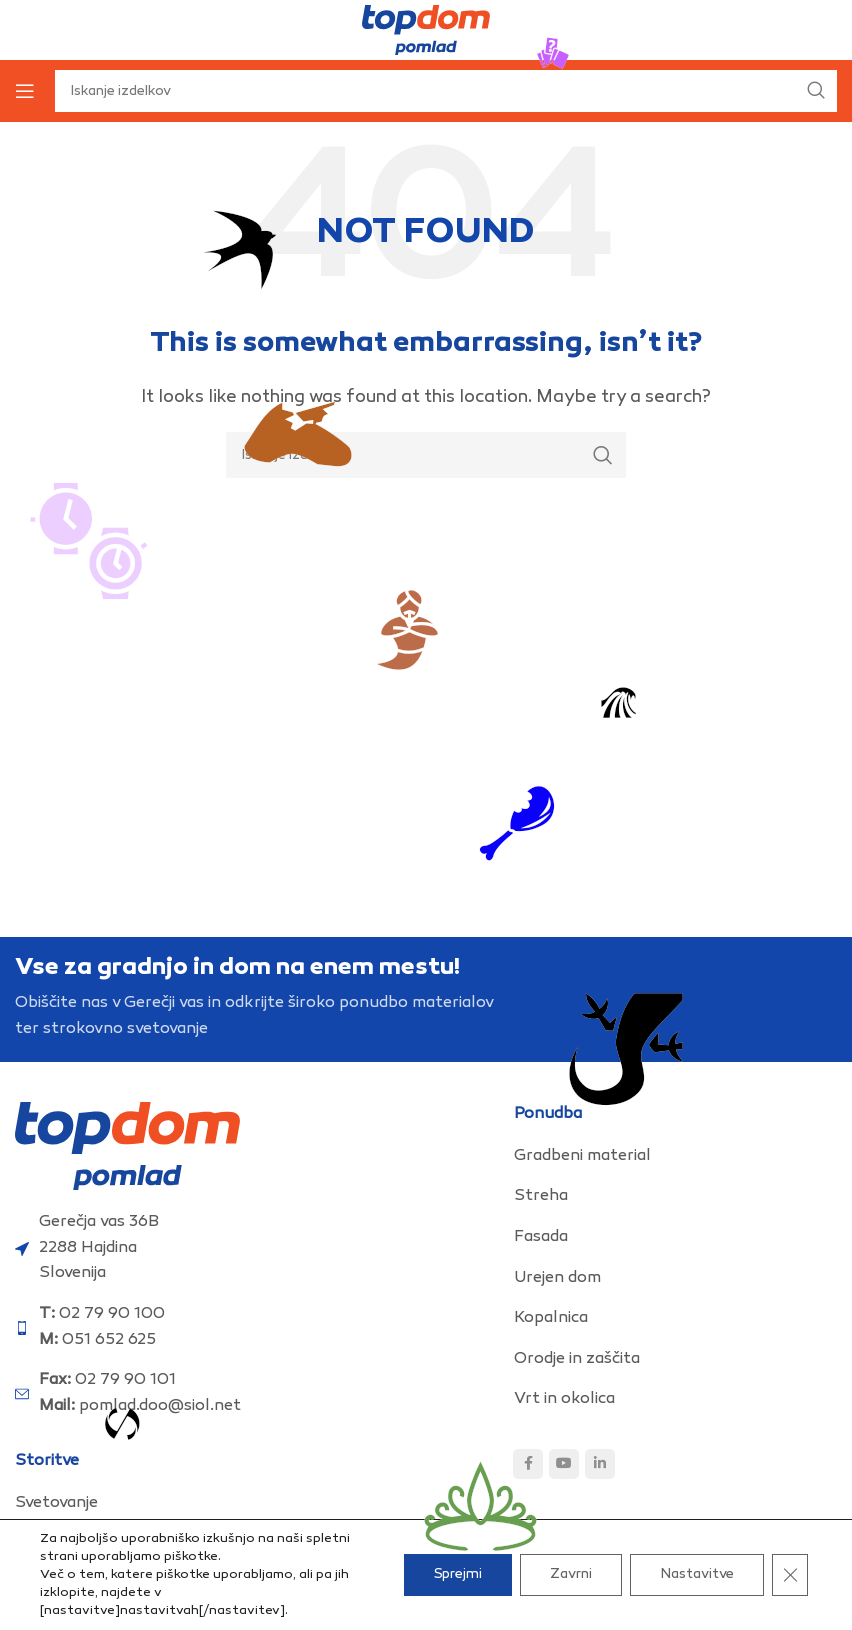  What do you see at coordinates (517, 823) in the screenshot?
I see `food or hunger indicator in a game` at bounding box center [517, 823].